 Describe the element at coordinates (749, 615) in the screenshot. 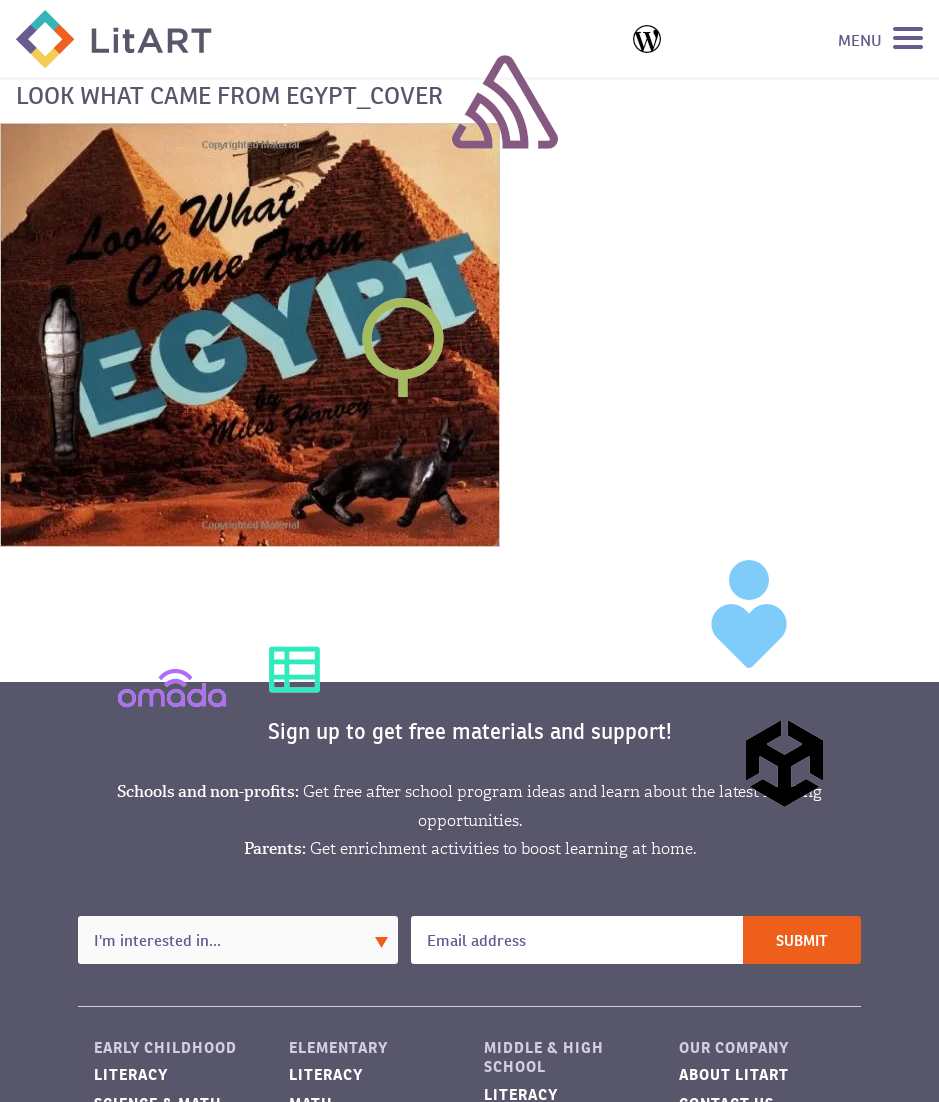

I see `empathize with or show compassion for a user` at that location.